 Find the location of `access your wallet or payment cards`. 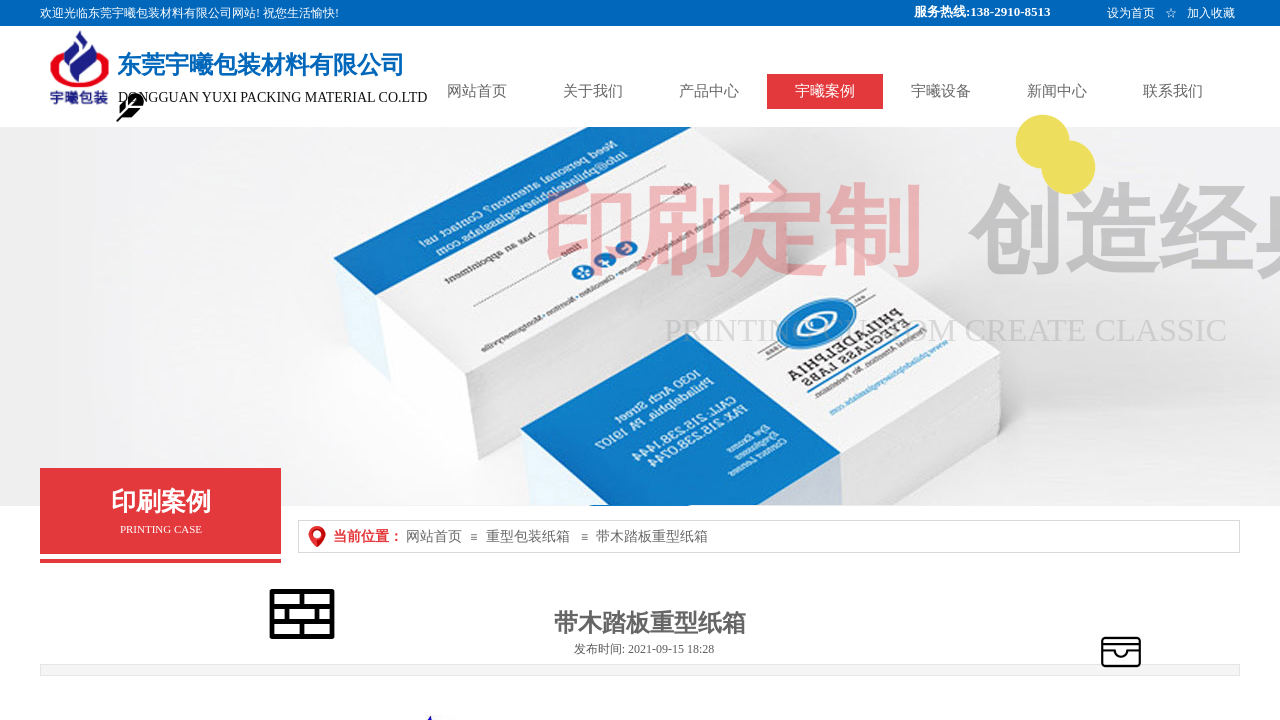

access your wallet or payment cards is located at coordinates (1121, 652).